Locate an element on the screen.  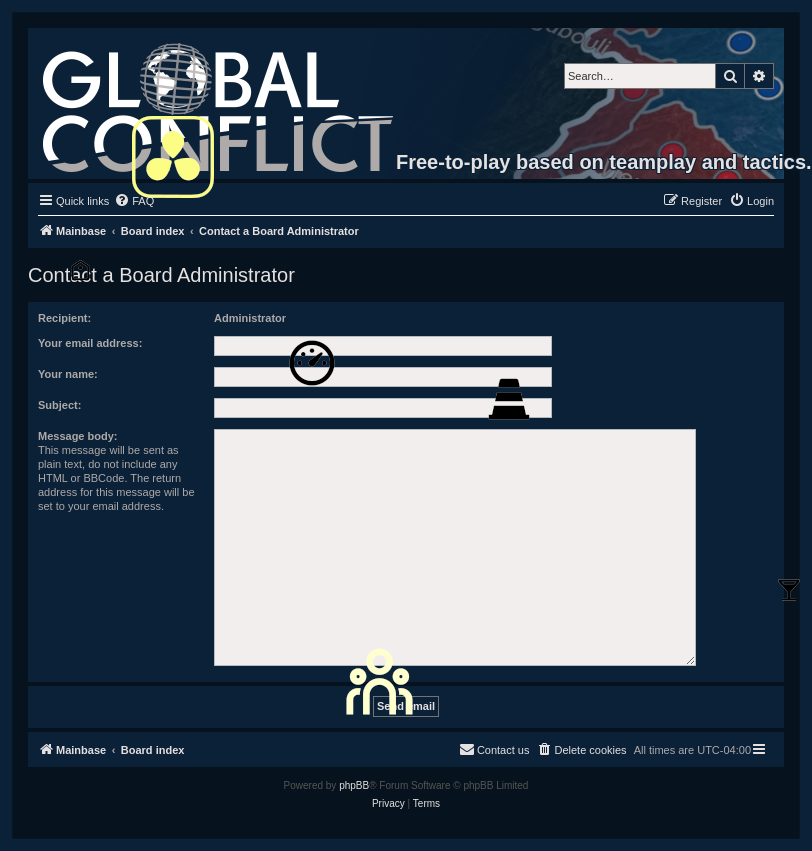
indicates a road closure or blocked route is located at coordinates (509, 399).